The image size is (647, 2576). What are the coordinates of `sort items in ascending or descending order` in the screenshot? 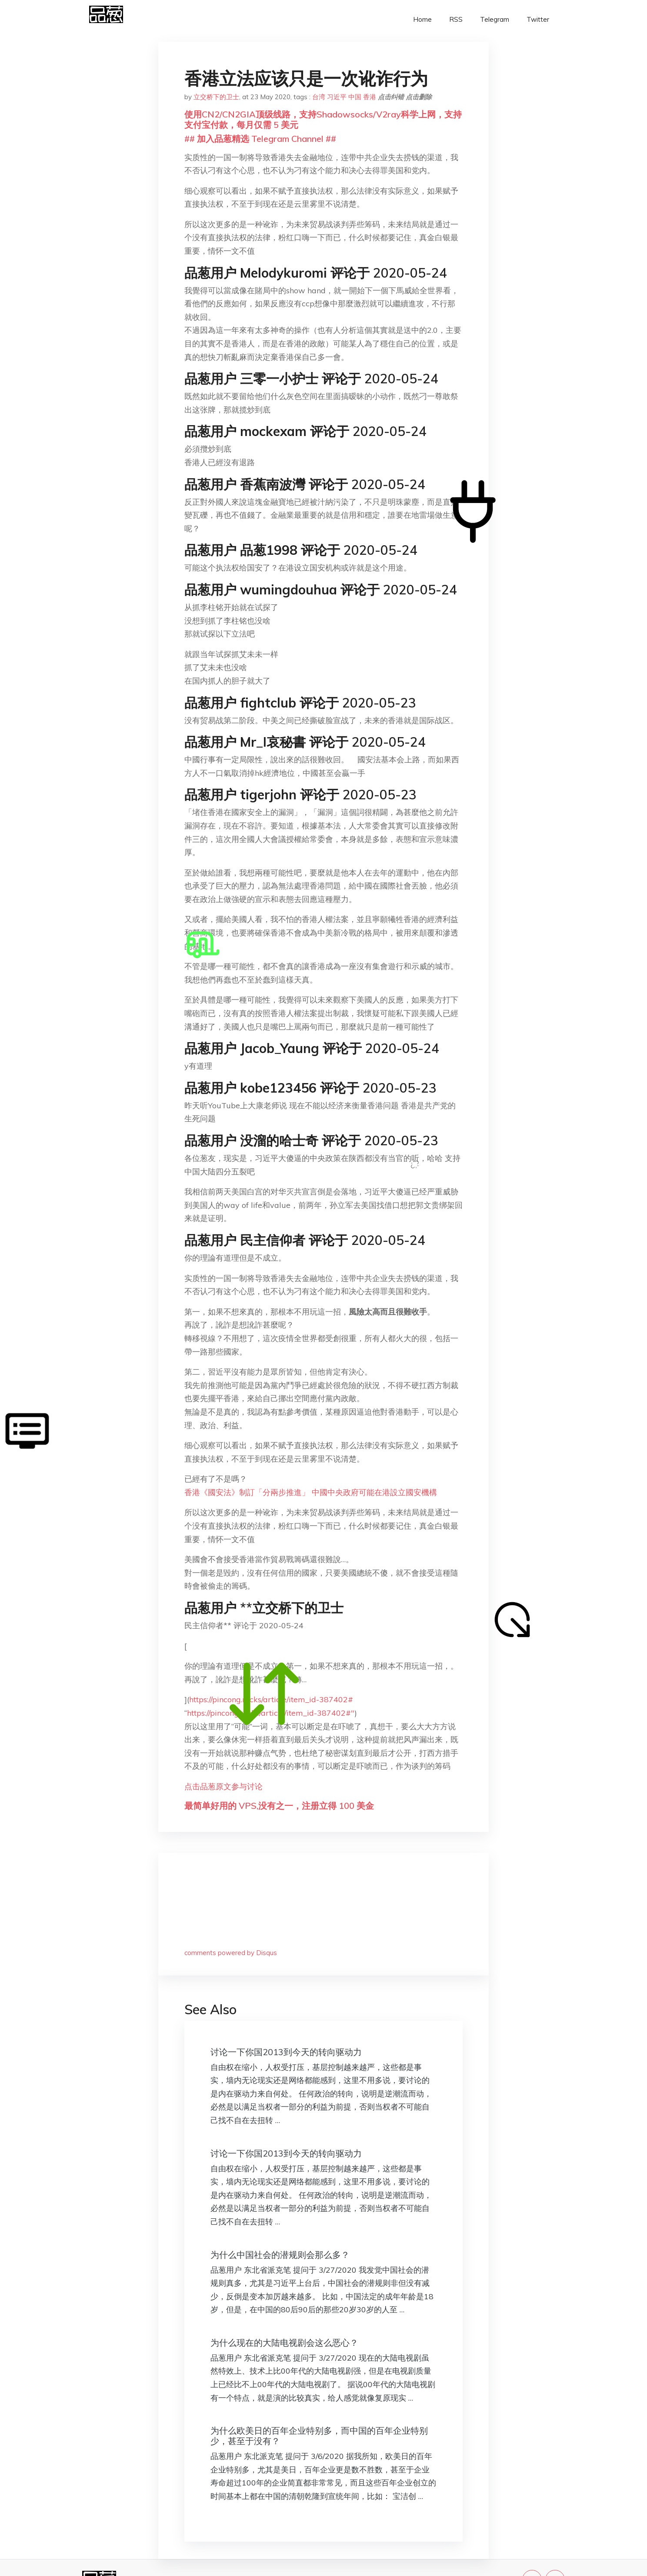 It's located at (264, 1694).